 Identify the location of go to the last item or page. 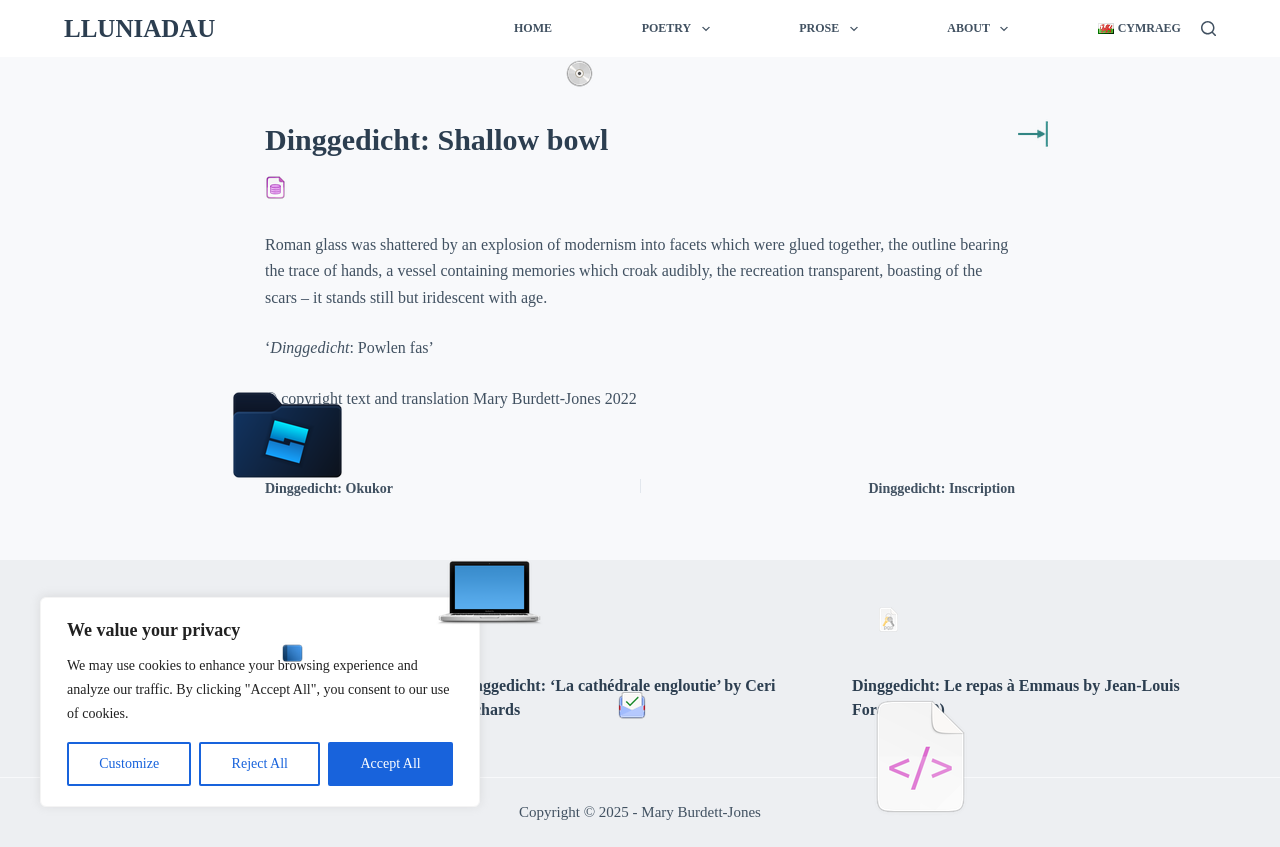
(1033, 134).